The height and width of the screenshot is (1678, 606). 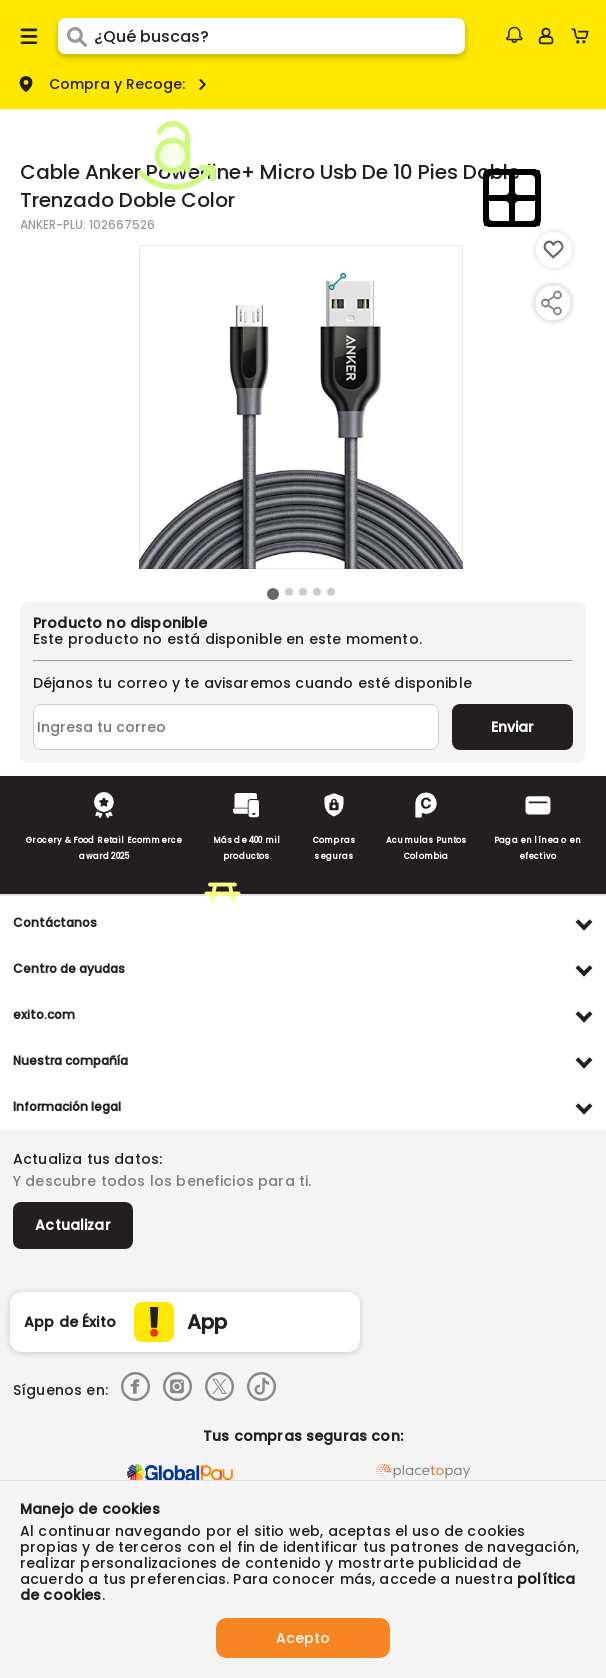 I want to click on apply borders to all cells in a table or grid, so click(x=512, y=198).